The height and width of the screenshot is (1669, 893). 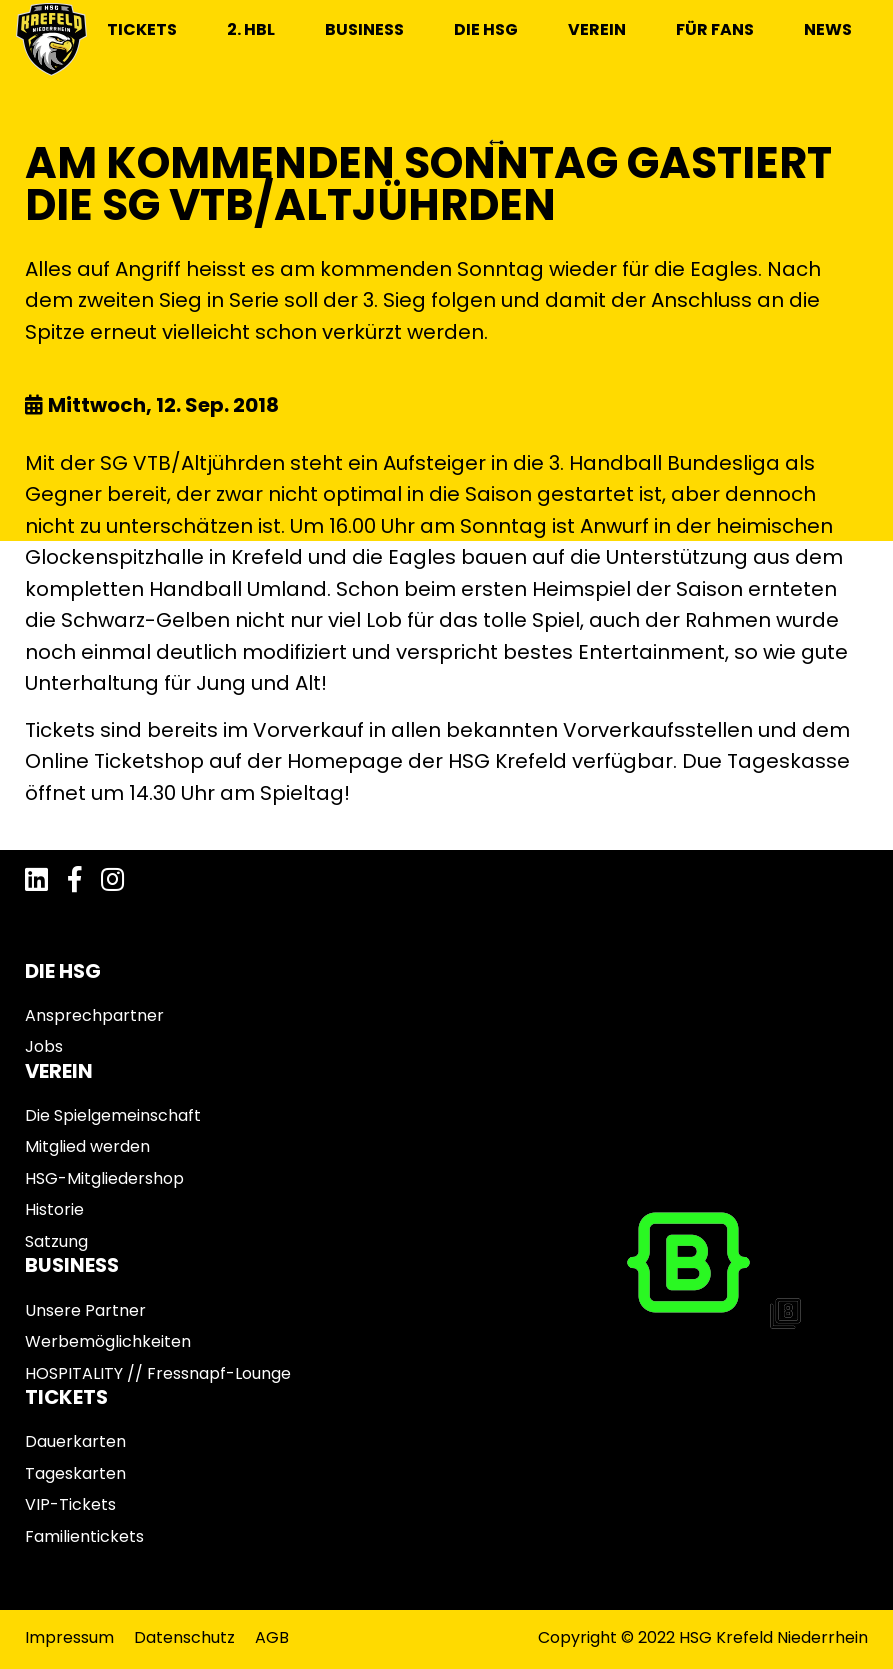 I want to click on go back to the previous screen, so click(x=496, y=142).